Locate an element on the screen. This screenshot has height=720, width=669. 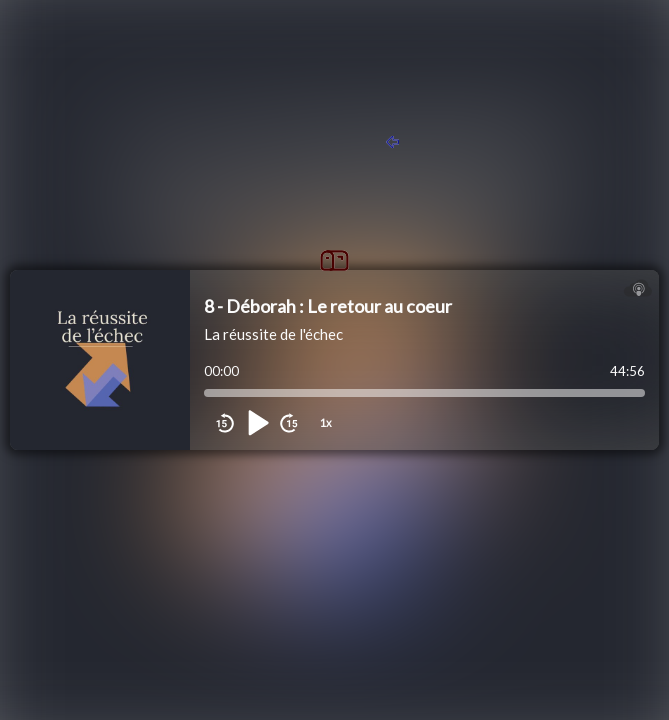
go back to the previous screen is located at coordinates (393, 142).